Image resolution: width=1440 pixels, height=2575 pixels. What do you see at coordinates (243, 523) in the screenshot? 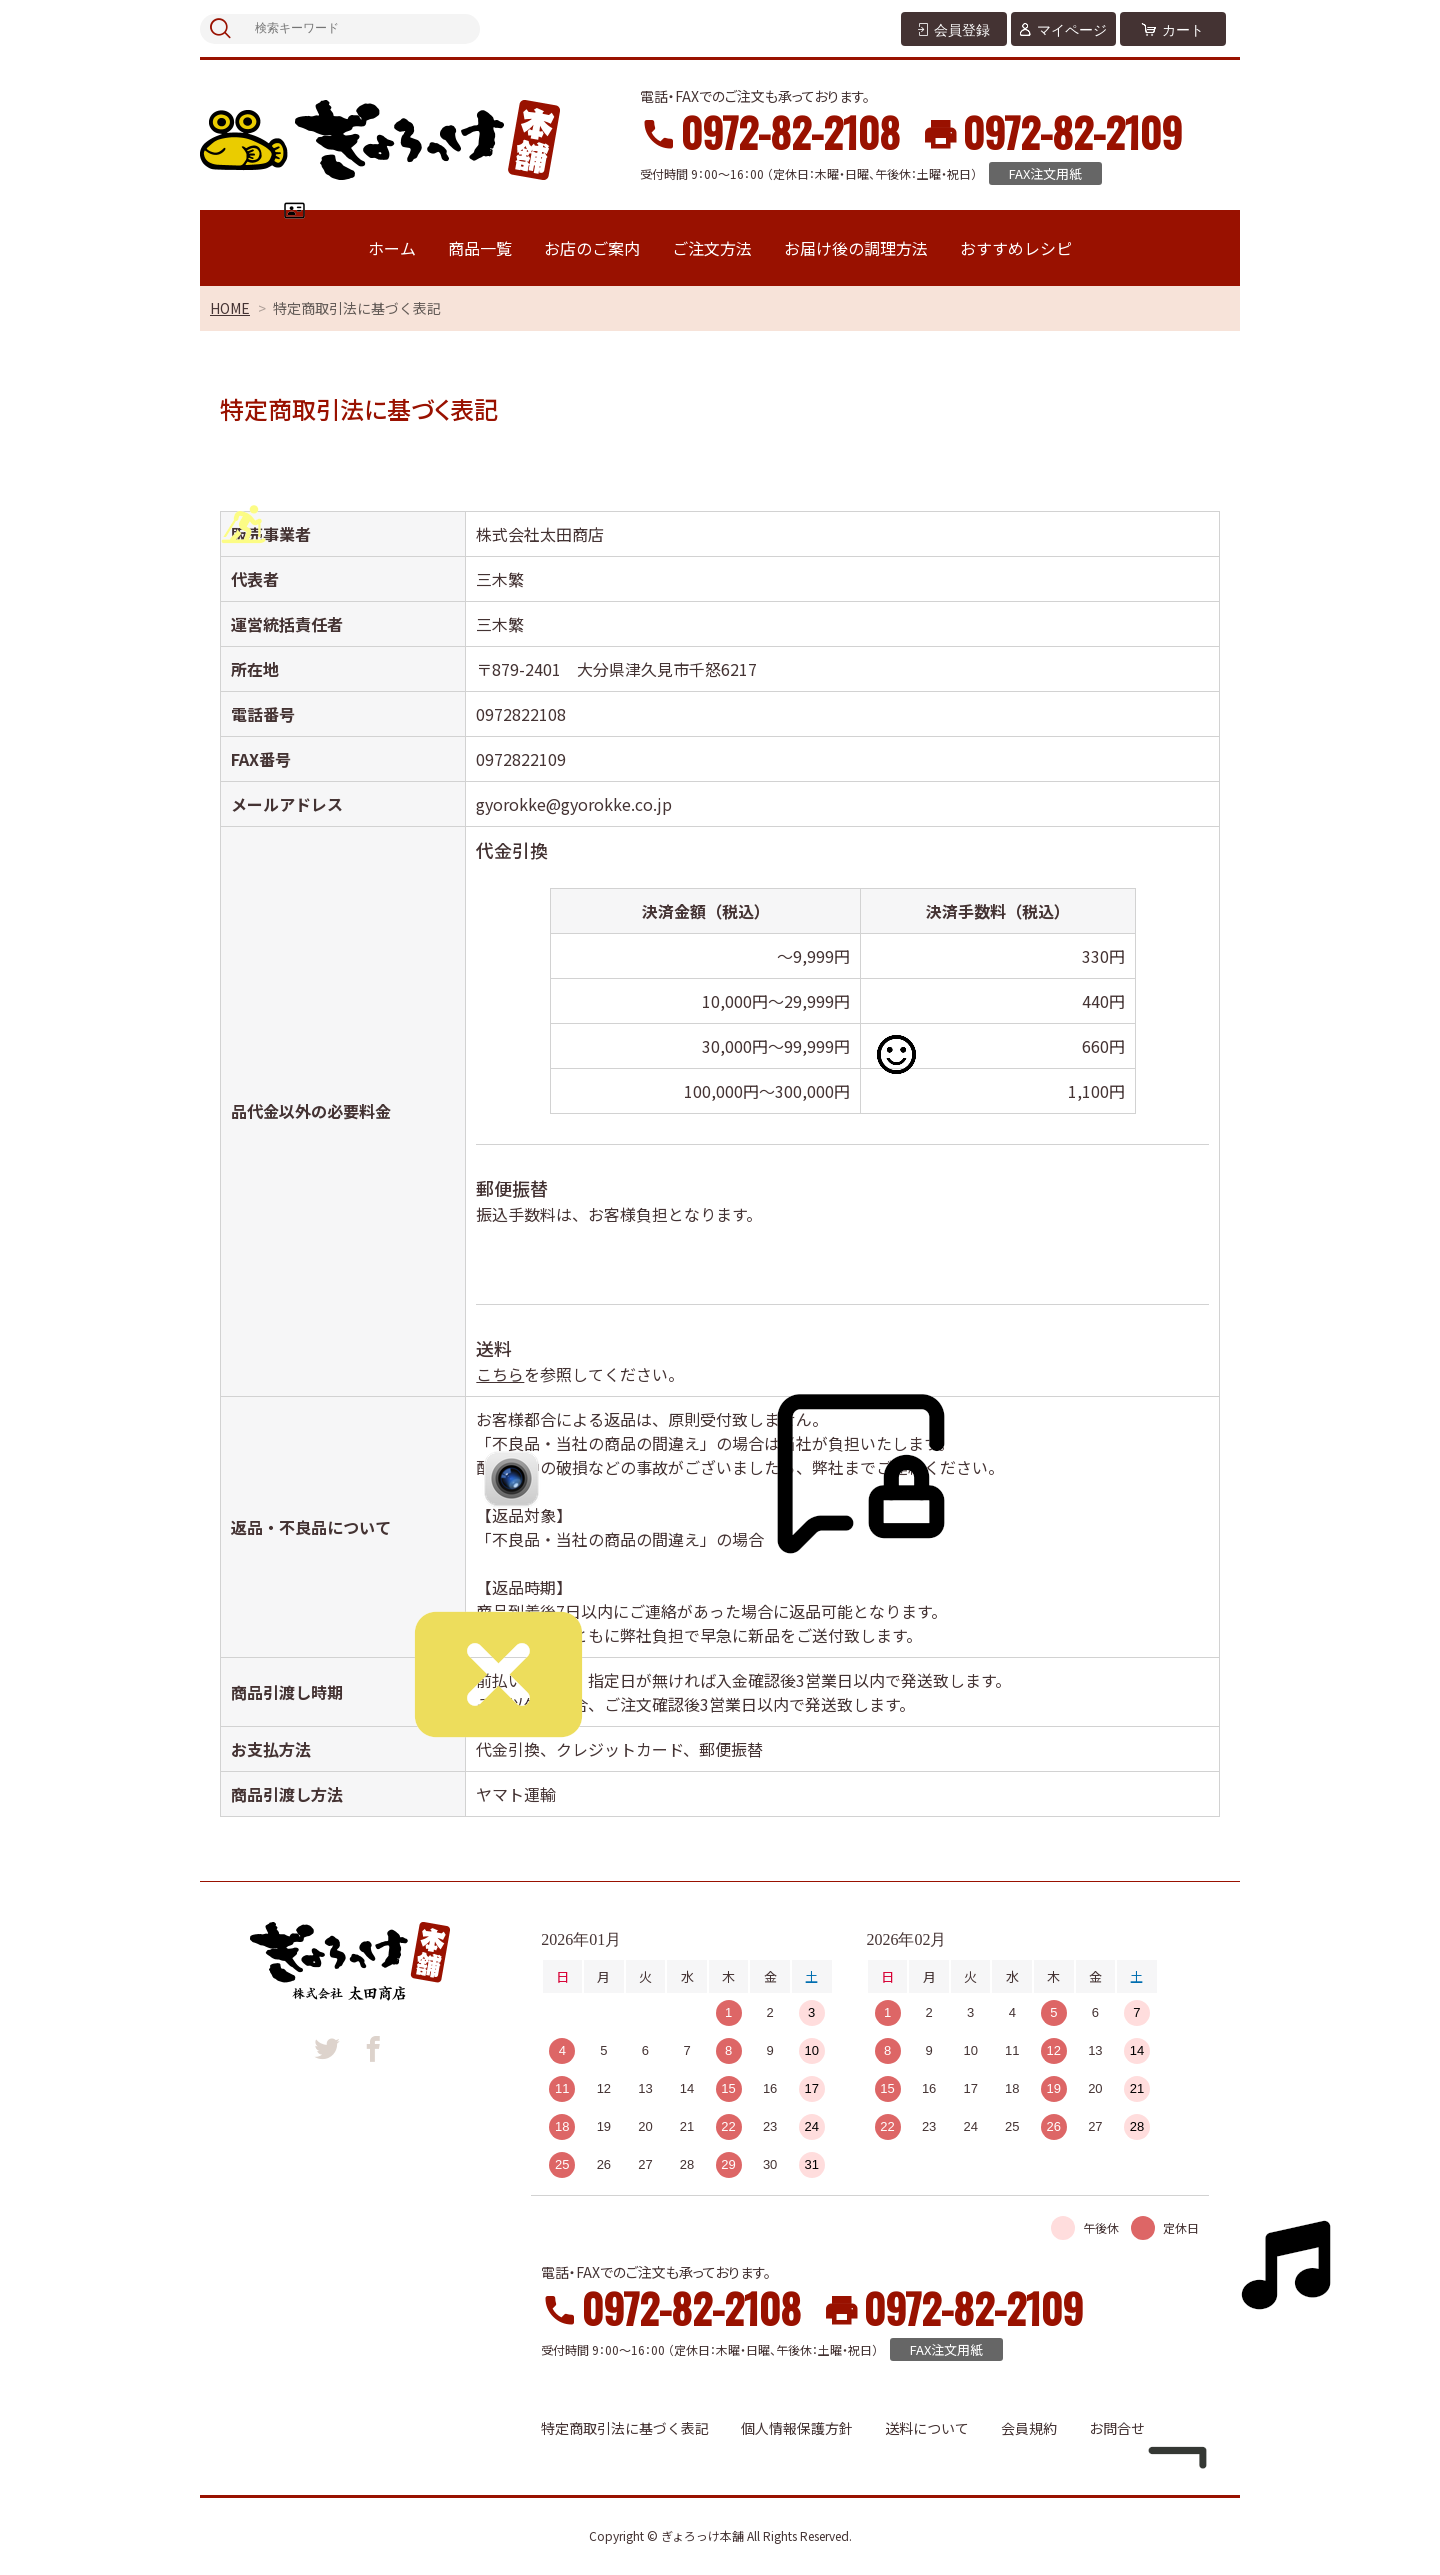
I see `access cross-country skiing trails or activities` at bounding box center [243, 523].